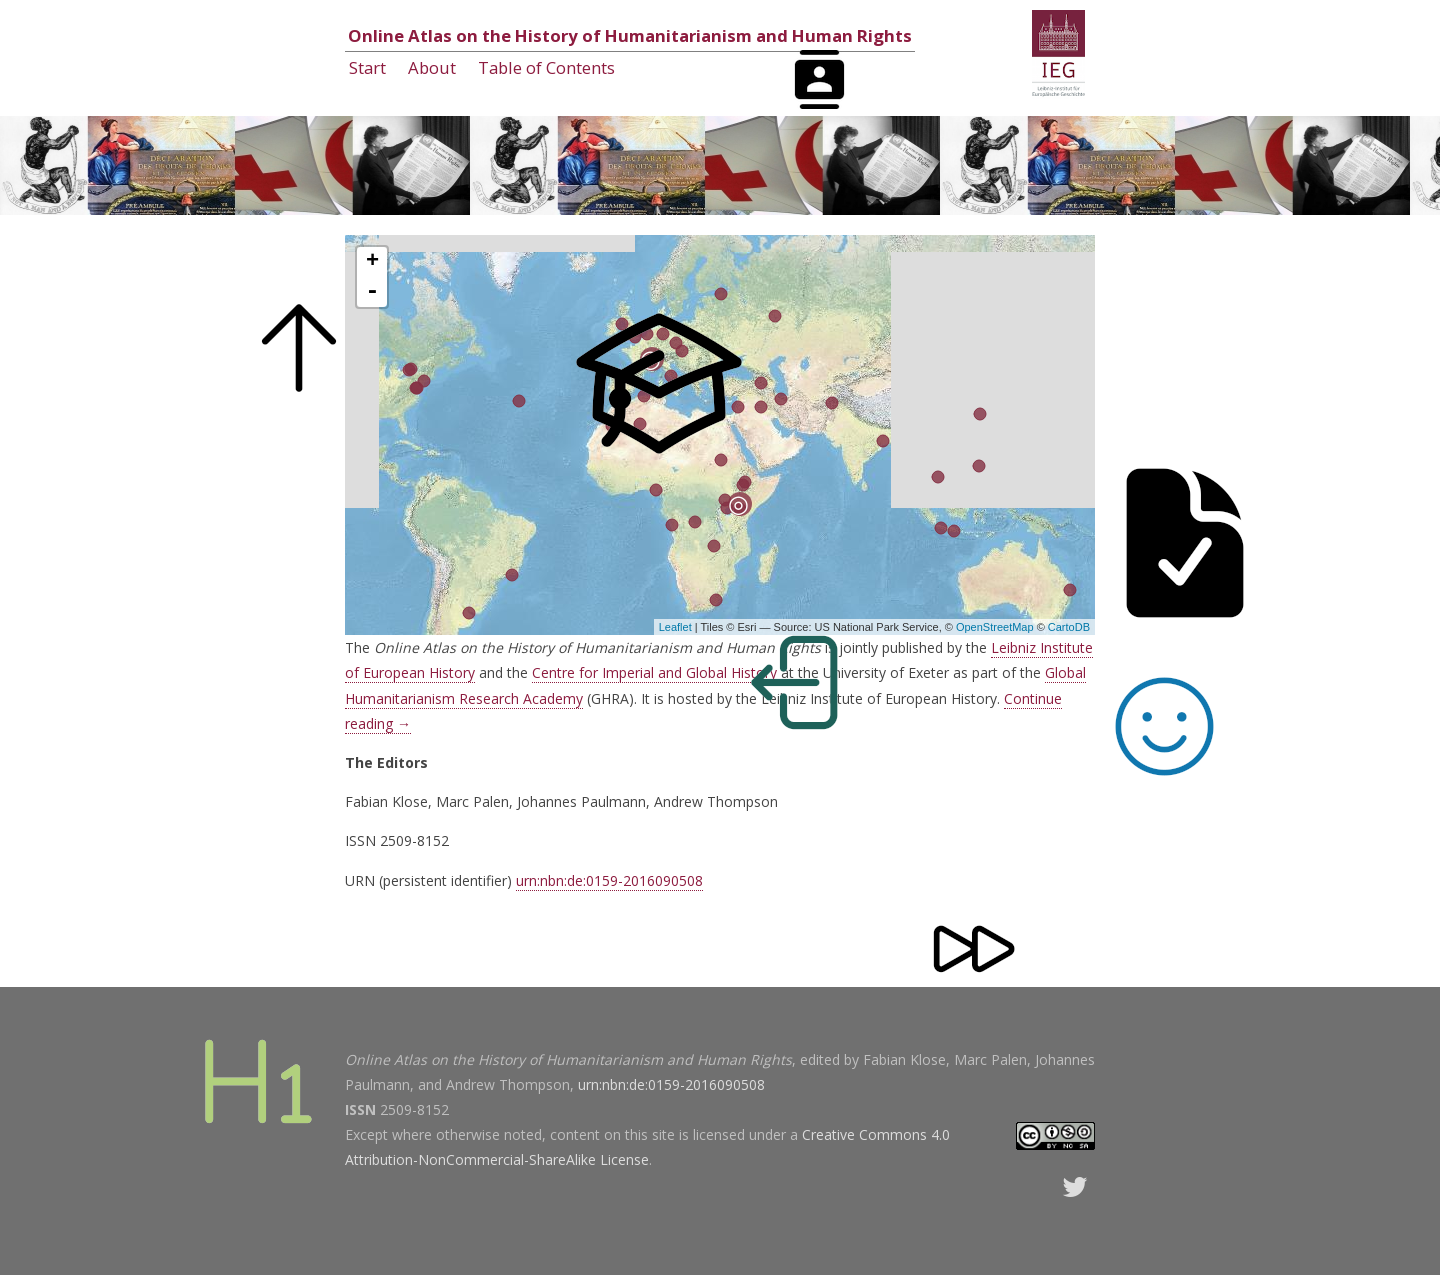  Describe the element at coordinates (1164, 726) in the screenshot. I see `add an emoji or reaction` at that location.